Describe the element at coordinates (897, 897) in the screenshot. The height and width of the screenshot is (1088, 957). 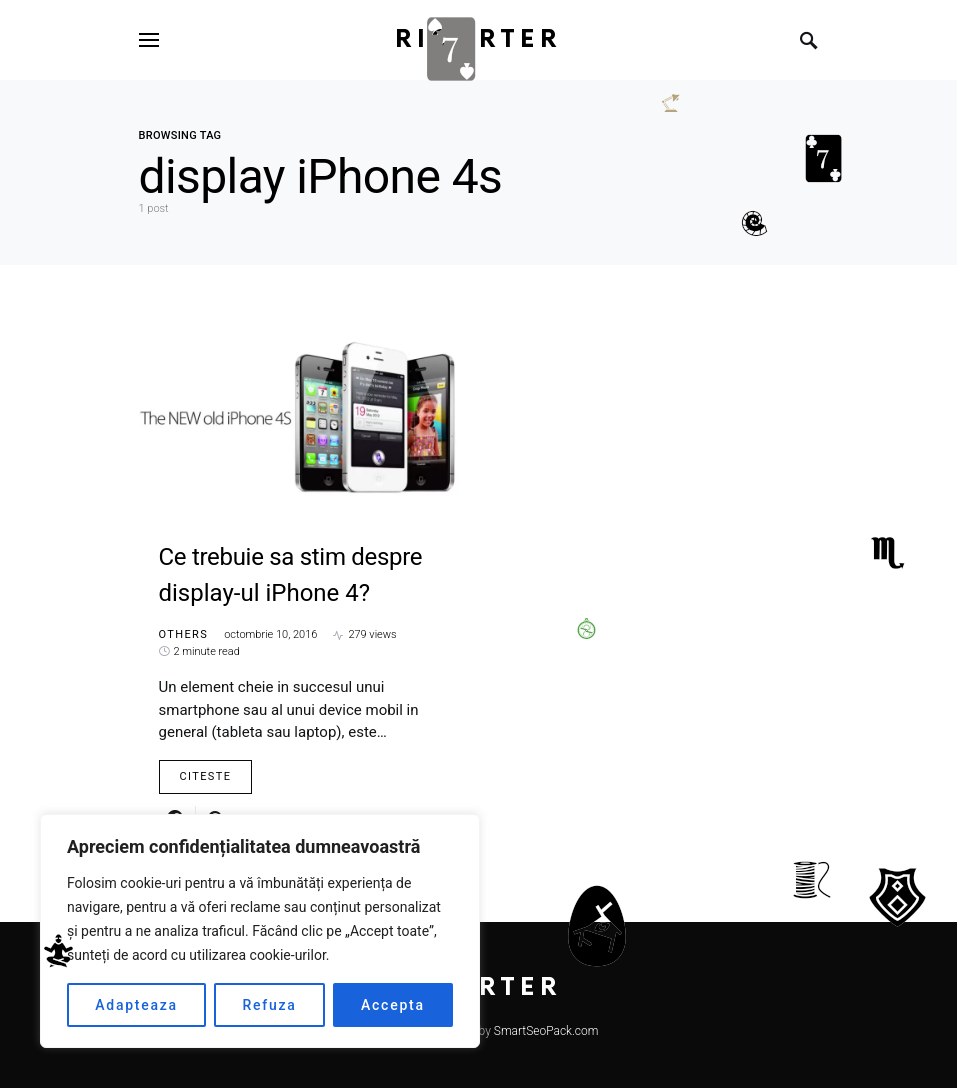
I see `activate dragon shield defense ability` at that location.